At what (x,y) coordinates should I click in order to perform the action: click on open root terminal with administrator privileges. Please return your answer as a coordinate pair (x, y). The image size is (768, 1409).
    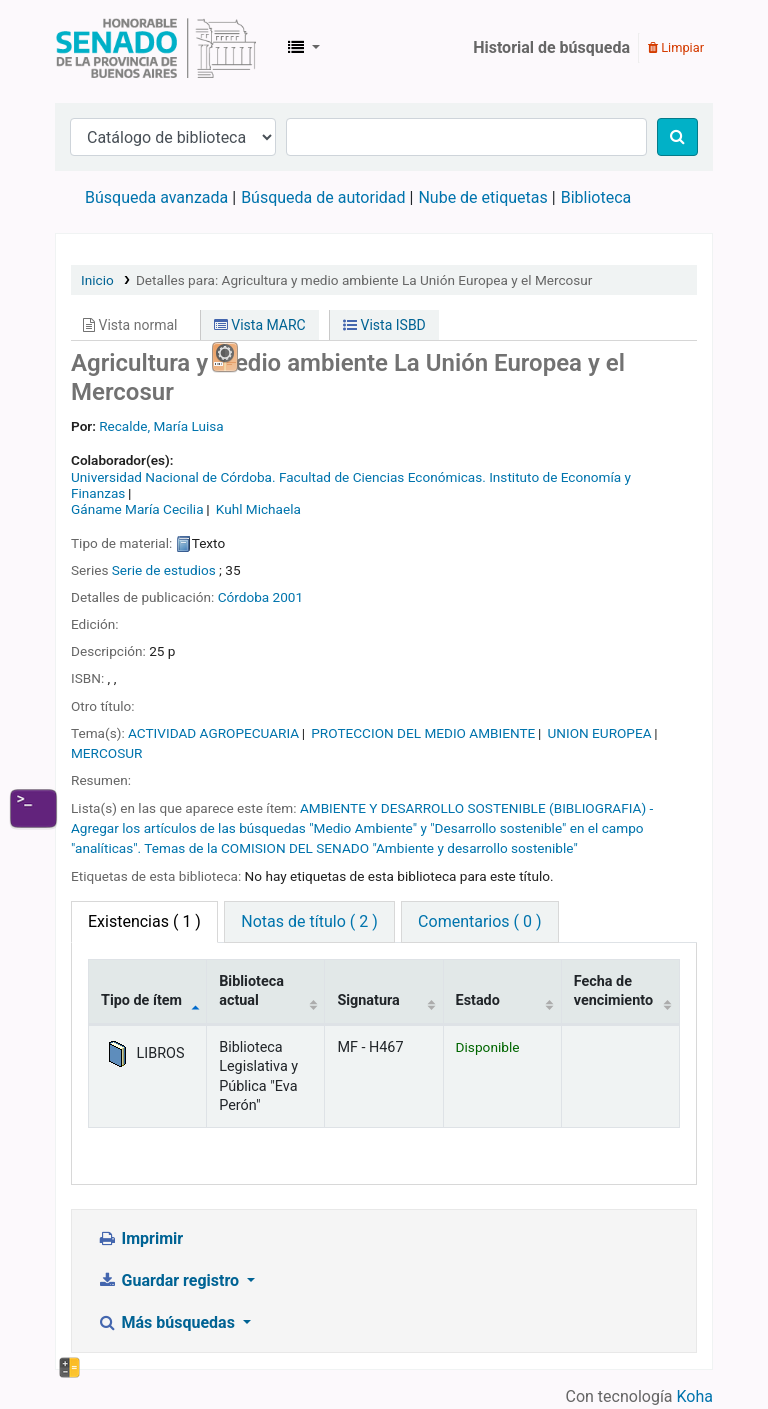
    Looking at the image, I should click on (33, 808).